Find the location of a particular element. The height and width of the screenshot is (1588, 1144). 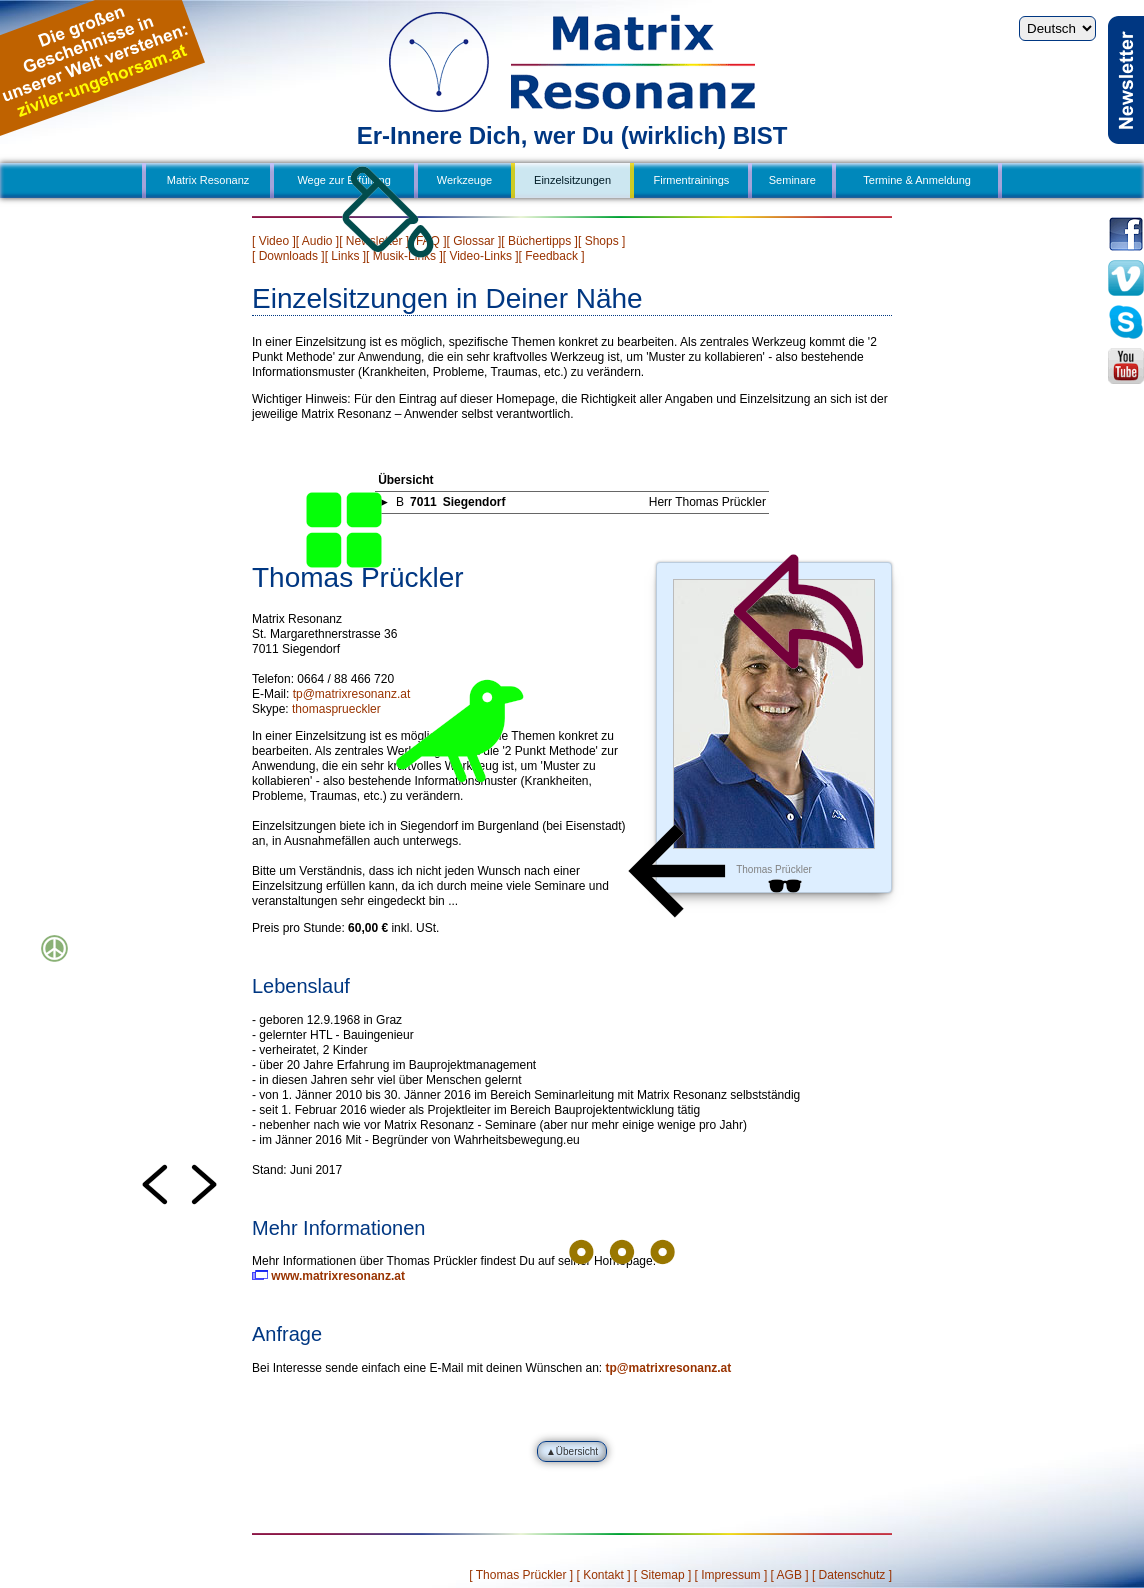

indicates a peaceful or non-violent mode is located at coordinates (54, 948).